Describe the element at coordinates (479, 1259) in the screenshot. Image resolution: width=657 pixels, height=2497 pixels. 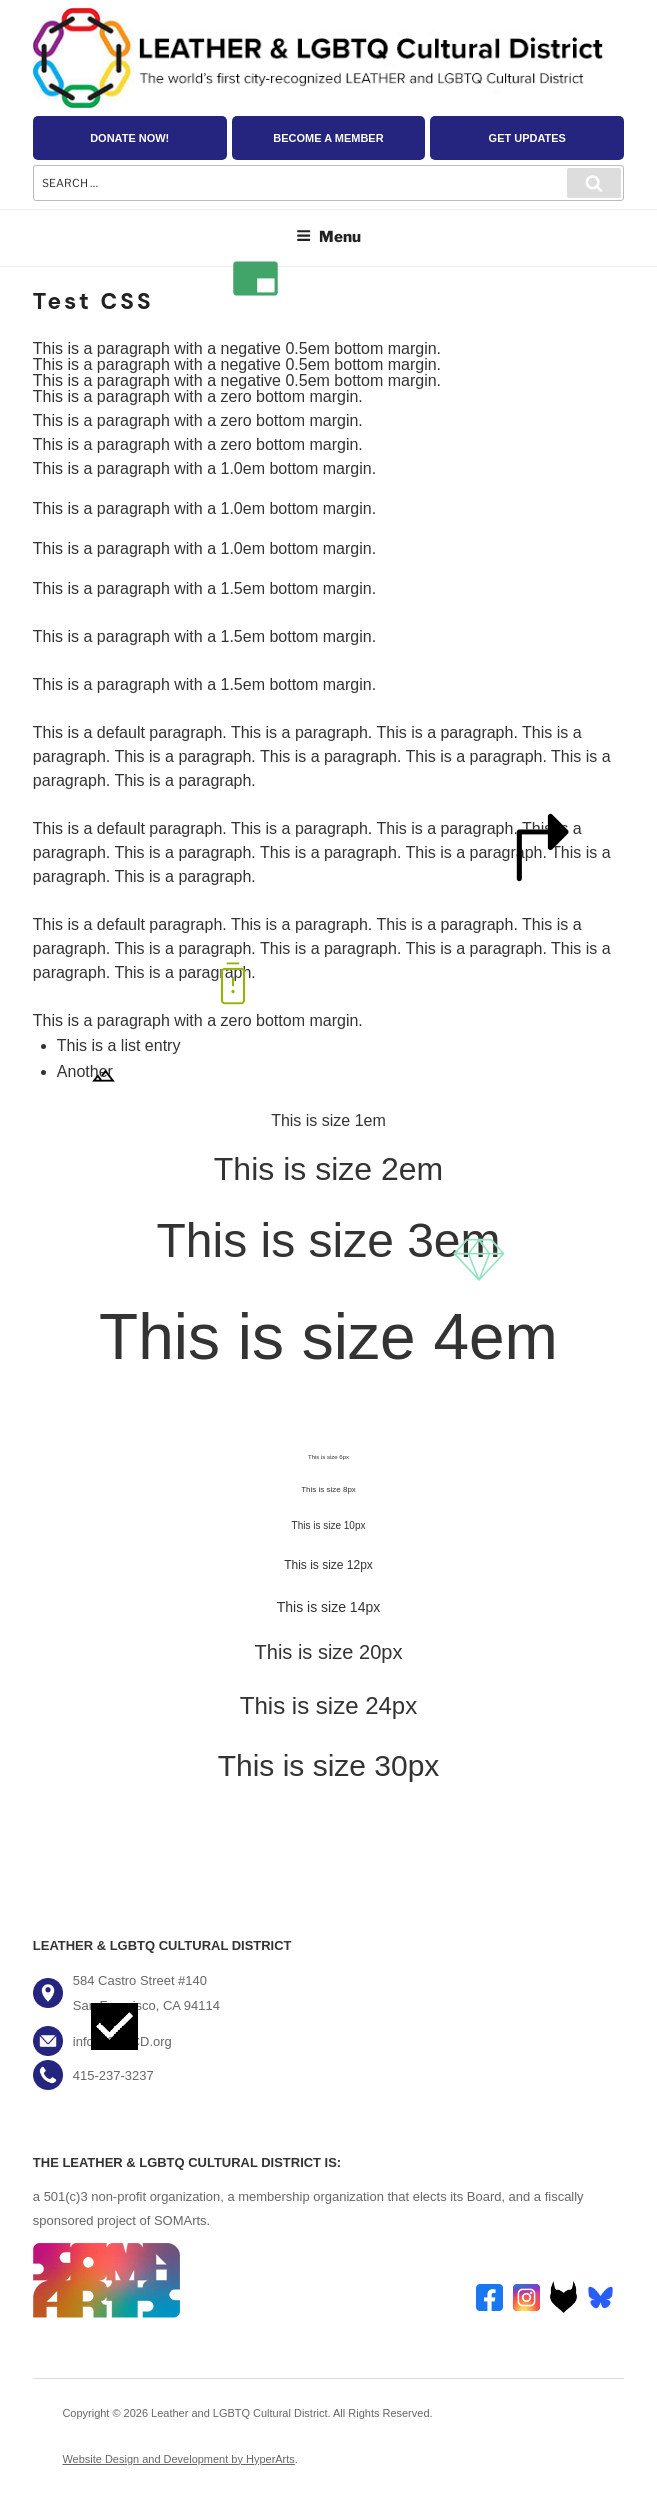
I see `open sketch design app` at that location.